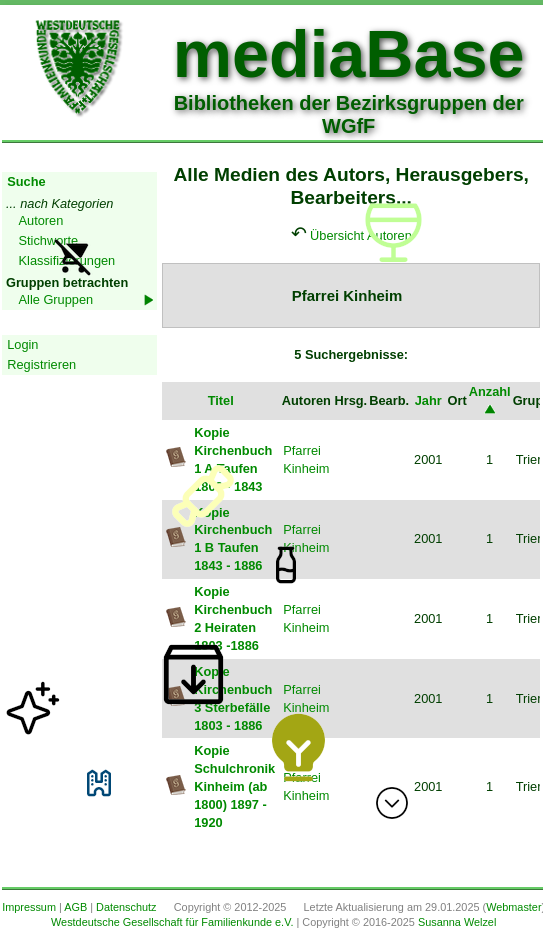  Describe the element at coordinates (99, 783) in the screenshot. I see `access fortress or castle-related content` at that location.